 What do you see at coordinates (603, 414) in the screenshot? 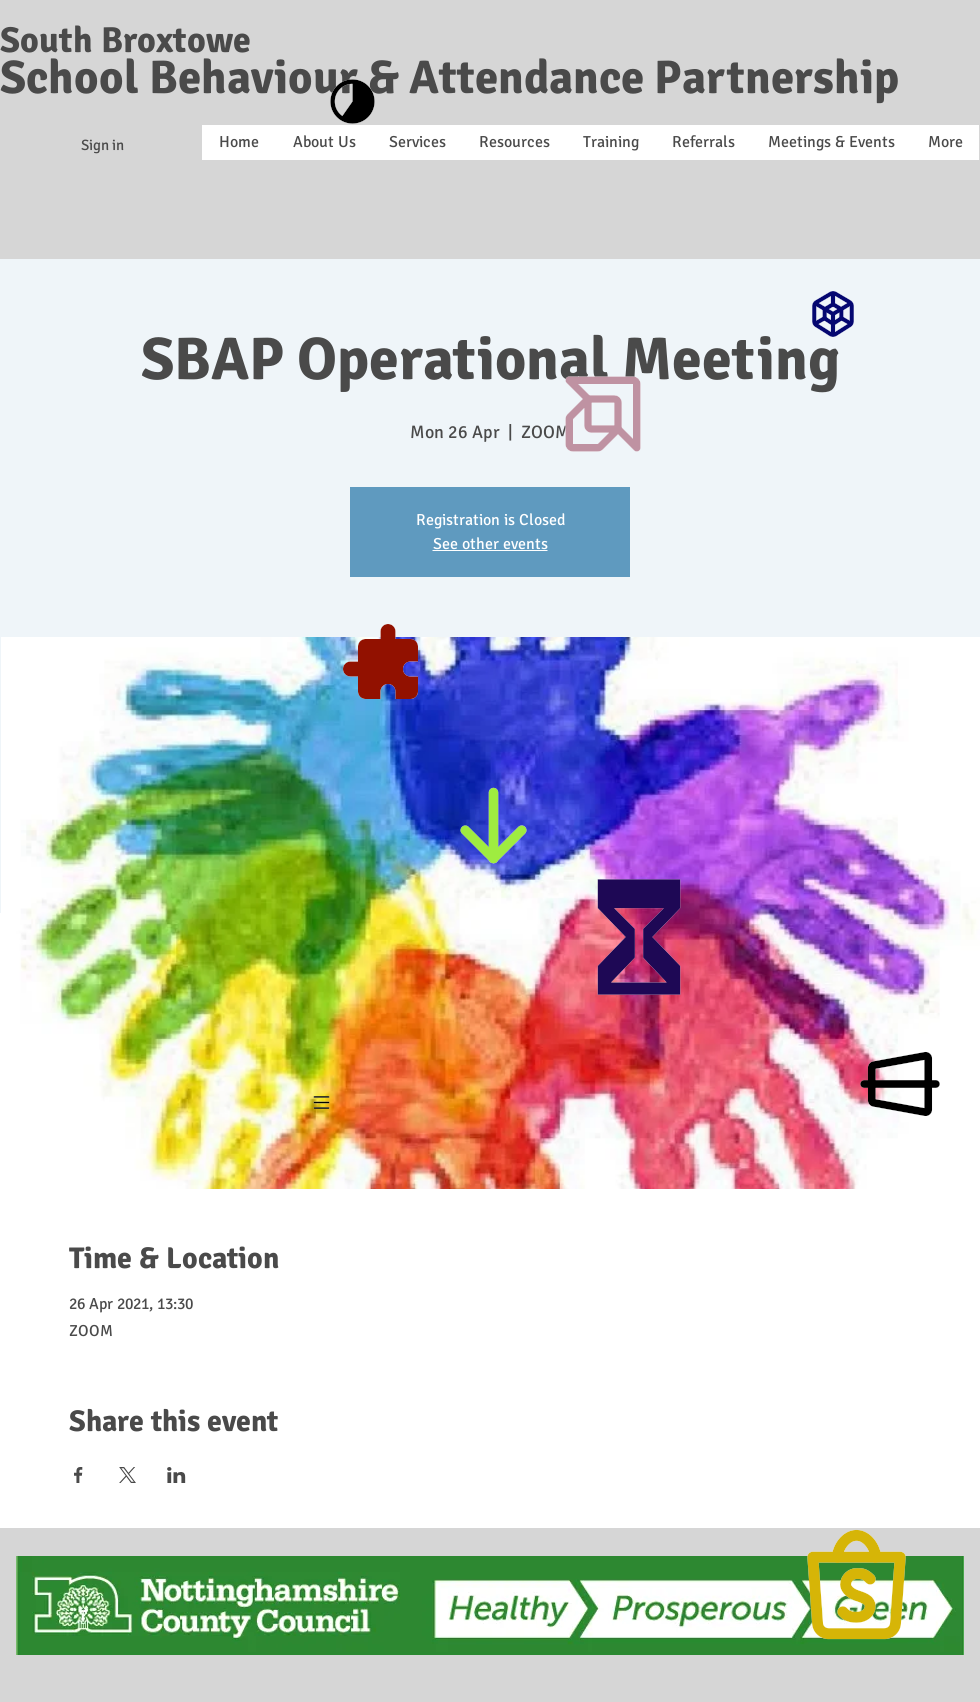
I see `AMD brand logo` at bounding box center [603, 414].